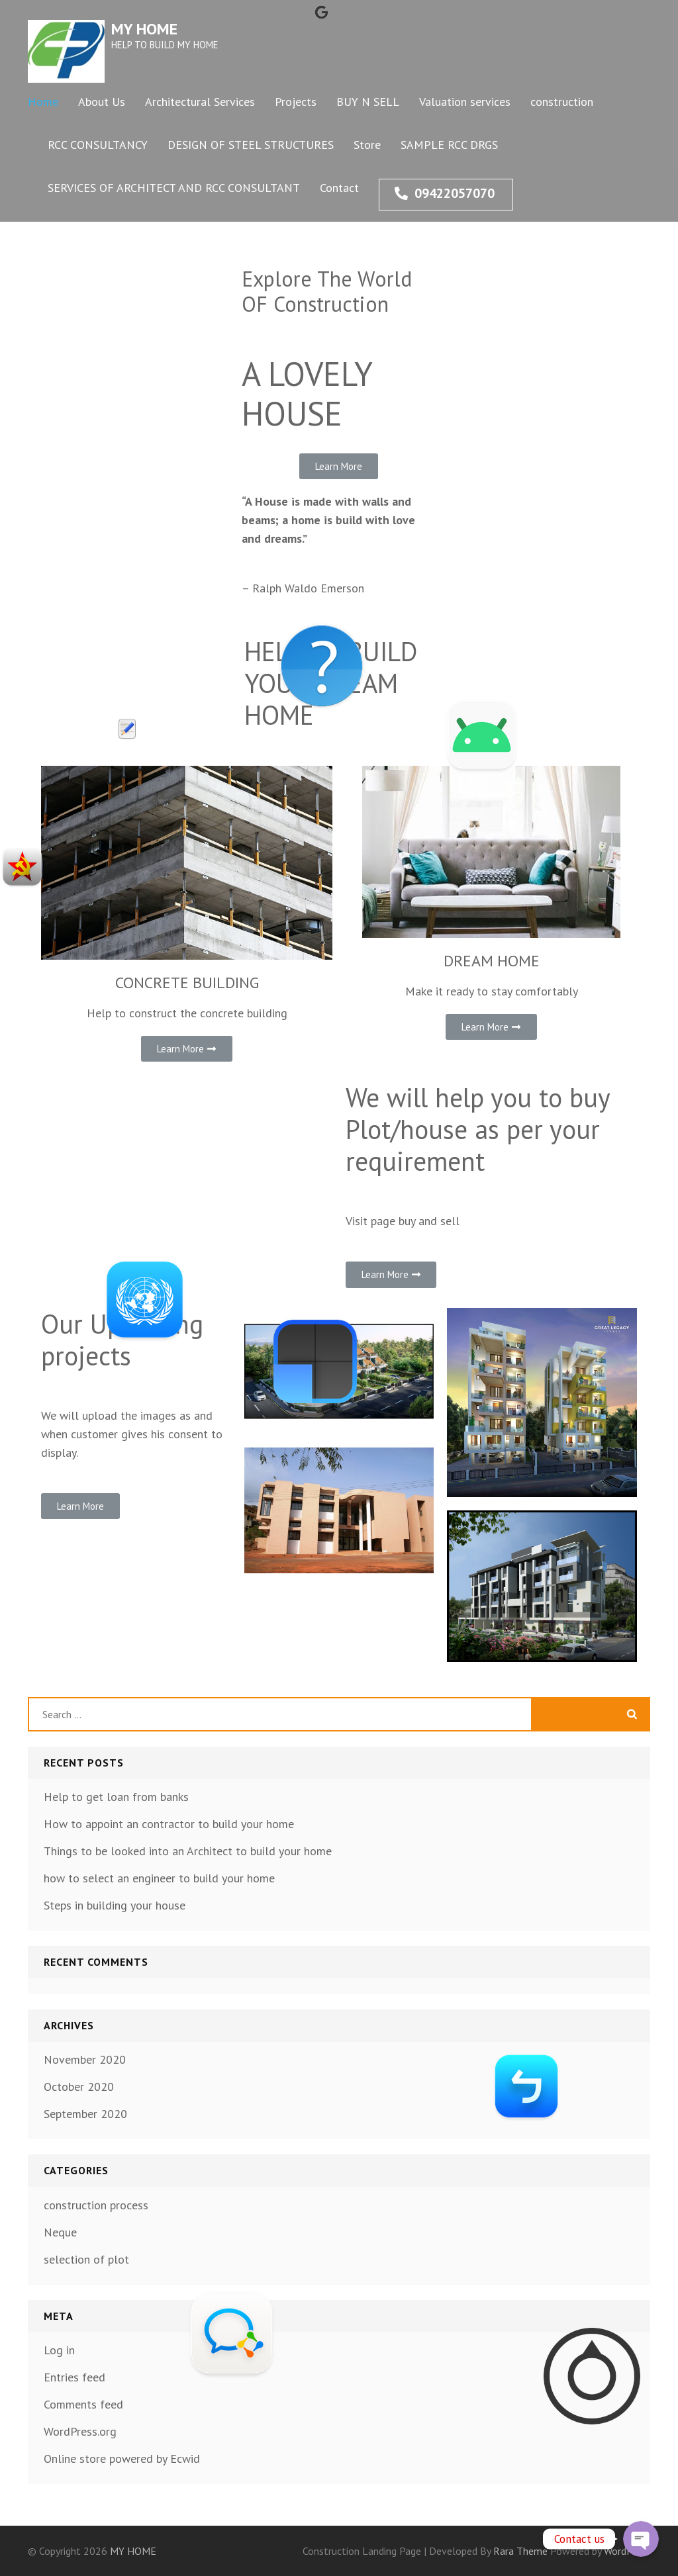 This screenshot has width=678, height=2576. What do you see at coordinates (481, 735) in the screenshot?
I see `open android app or emulator` at bounding box center [481, 735].